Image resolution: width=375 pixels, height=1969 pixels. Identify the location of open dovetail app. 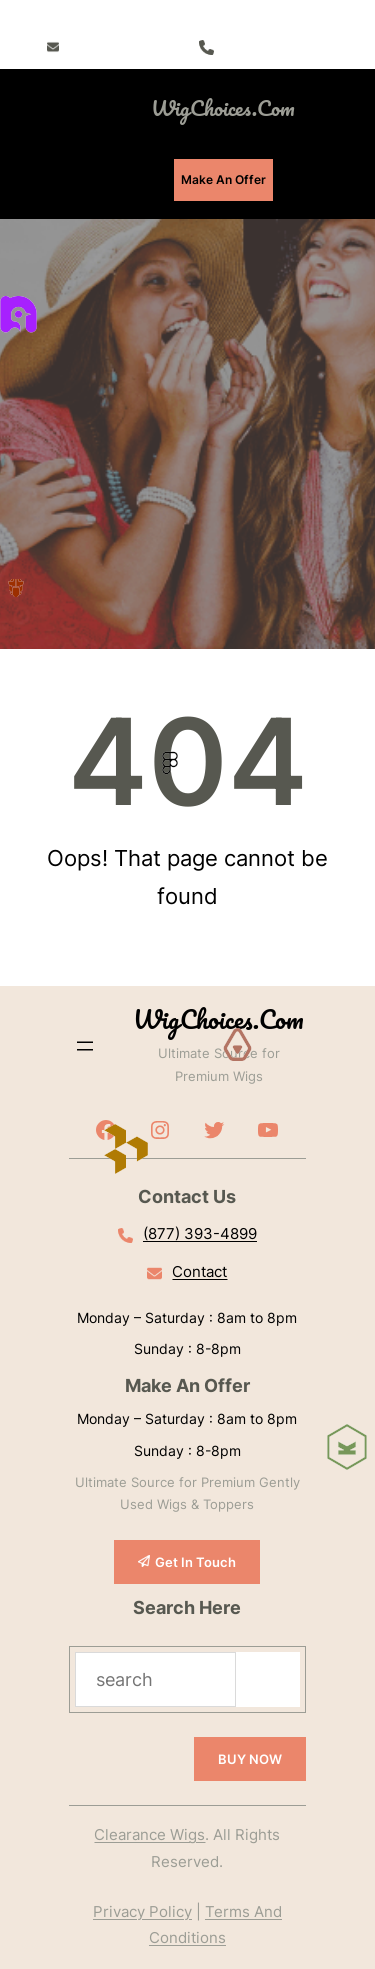
(126, 1149).